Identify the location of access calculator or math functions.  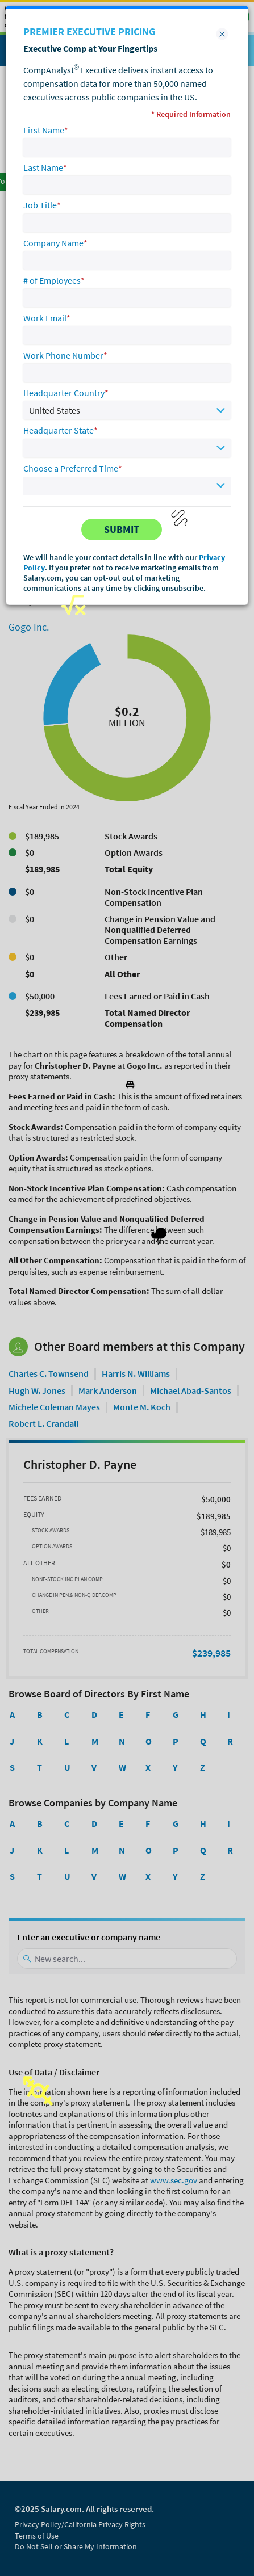
(74, 605).